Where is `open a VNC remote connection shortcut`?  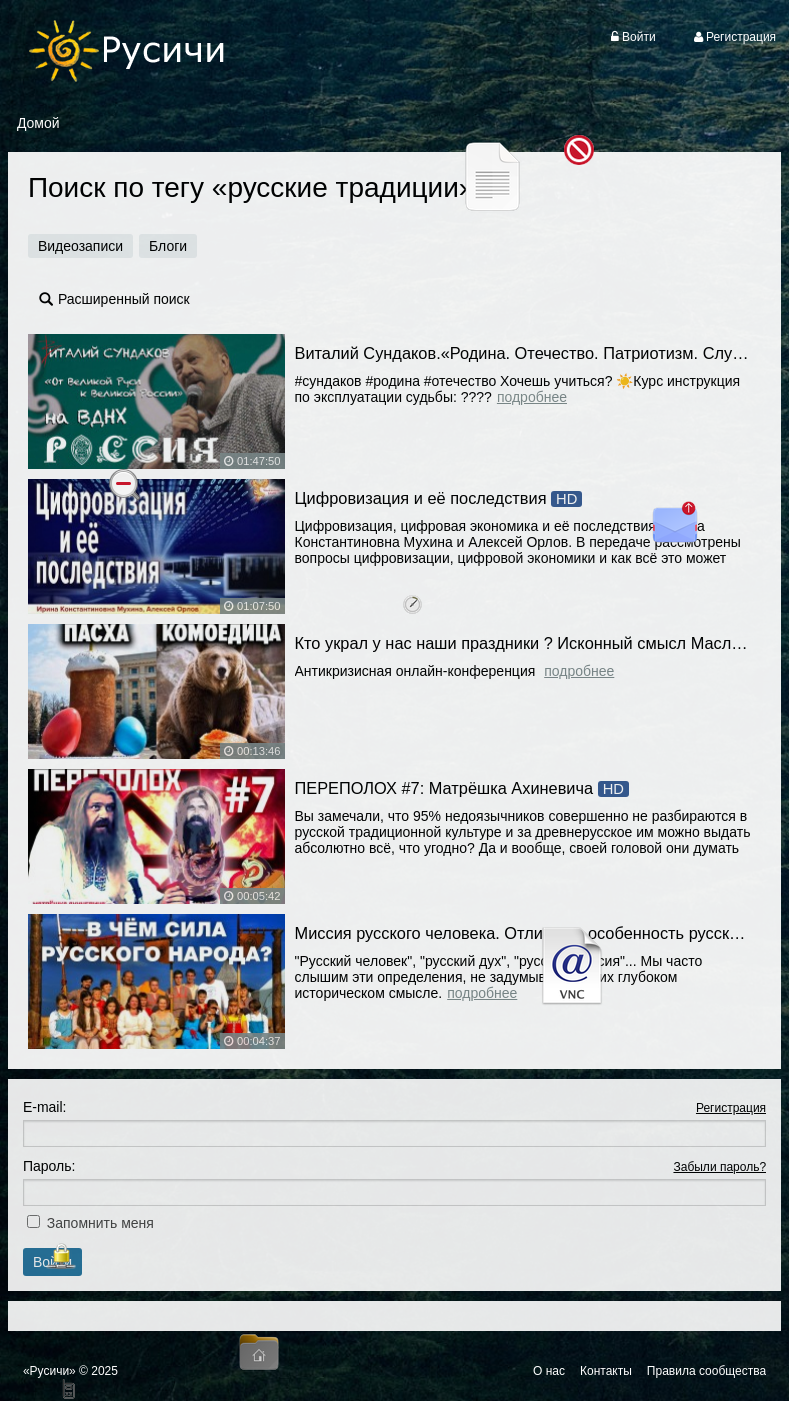
open a VNC remote connection shortcut is located at coordinates (572, 967).